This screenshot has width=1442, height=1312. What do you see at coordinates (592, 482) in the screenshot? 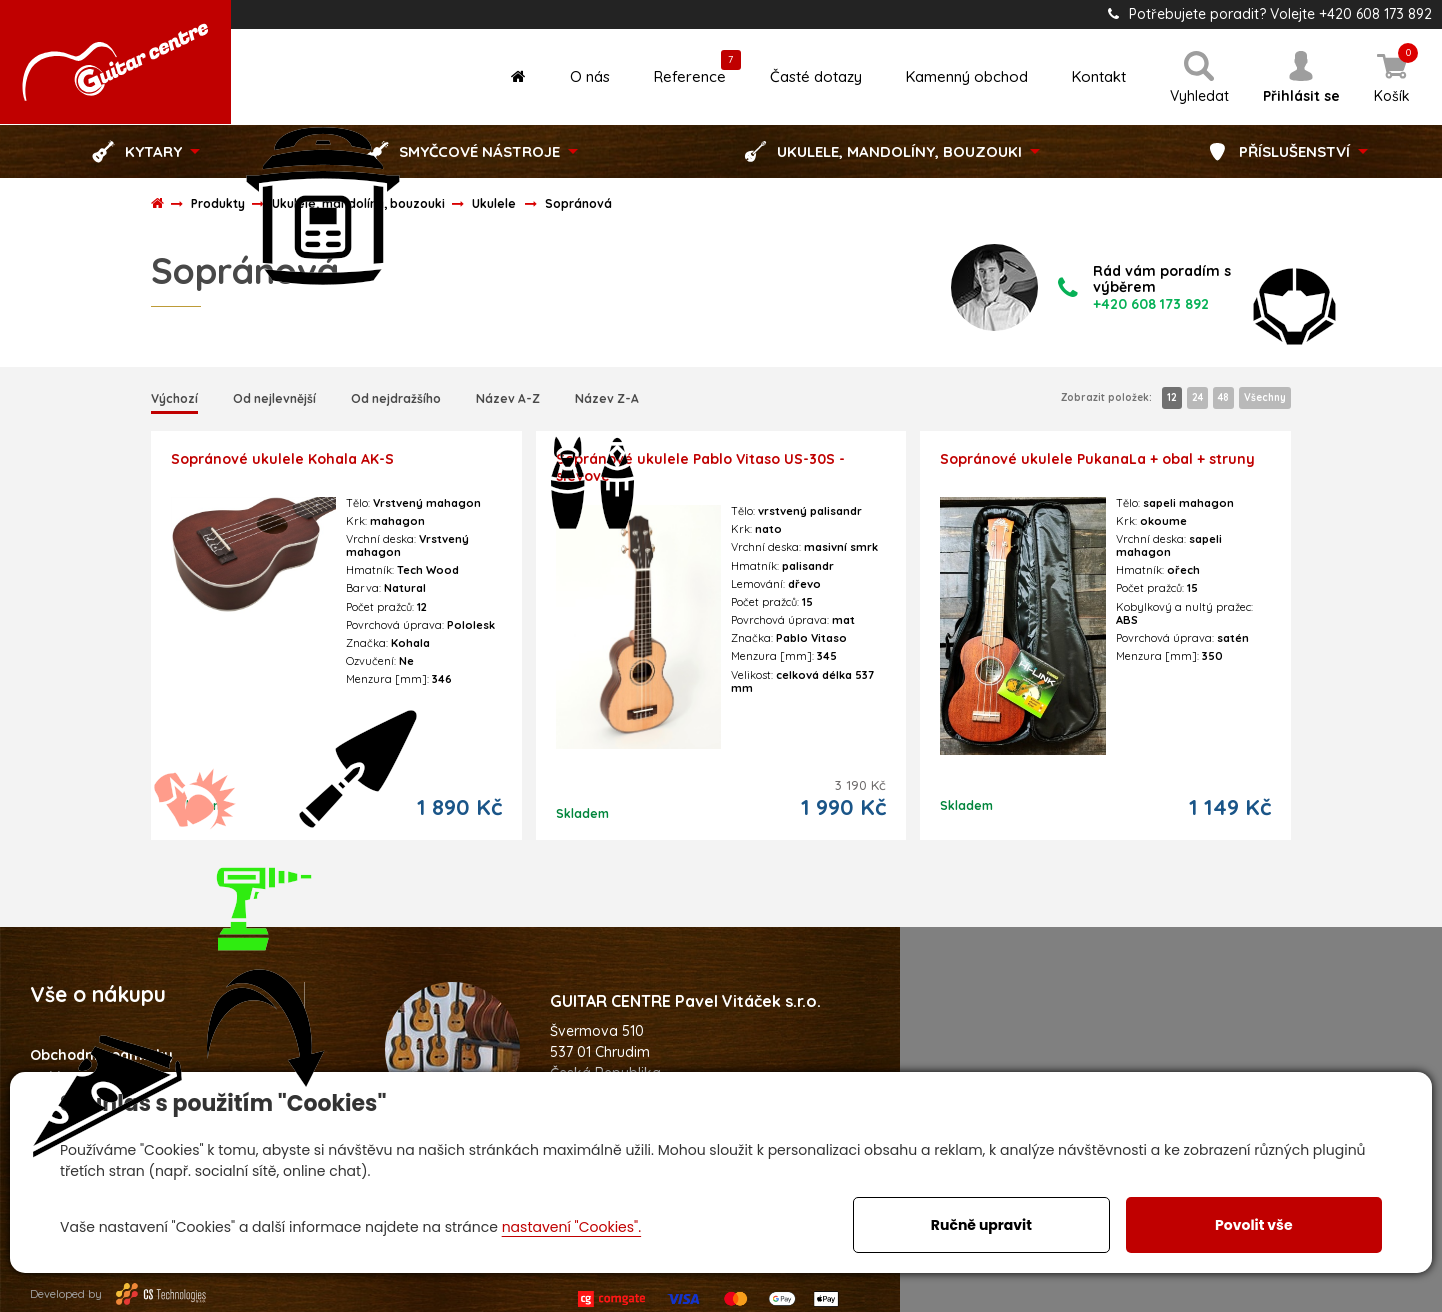
I see `access ancient Egyptian artifacts or collectibles` at bounding box center [592, 482].